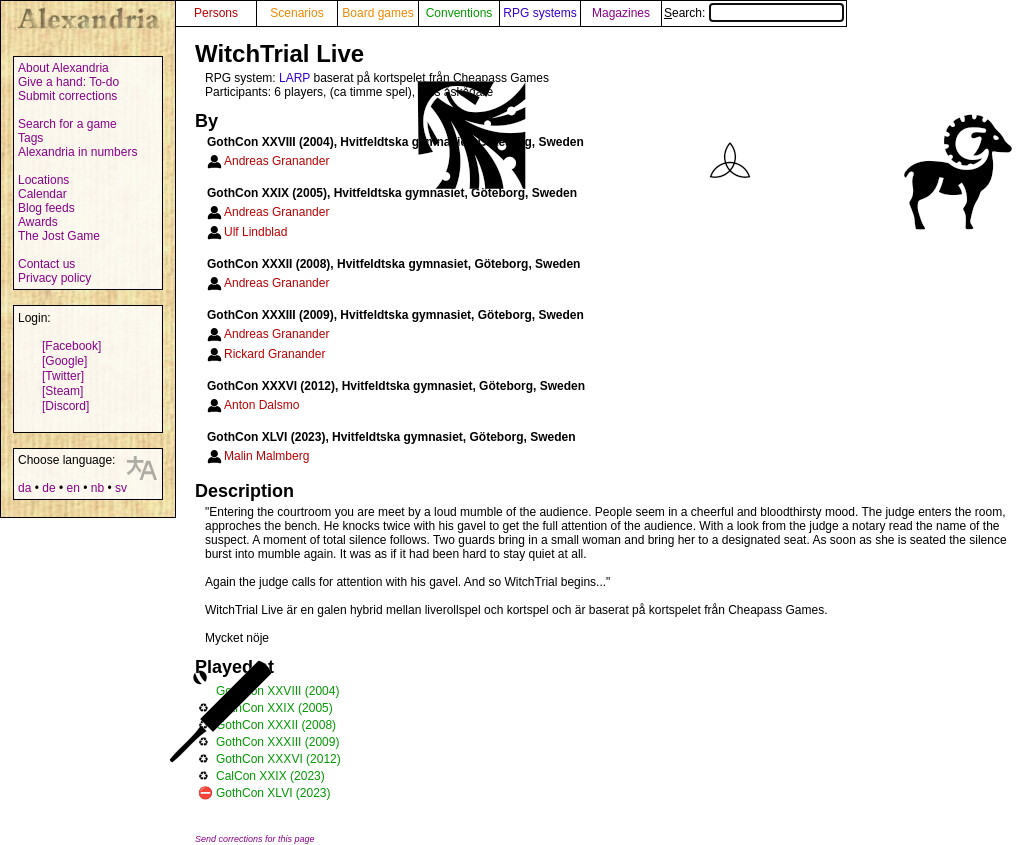 Image resolution: width=1035 pixels, height=845 pixels. Describe the element at coordinates (220, 711) in the screenshot. I see `access cricket game or sports content` at that location.